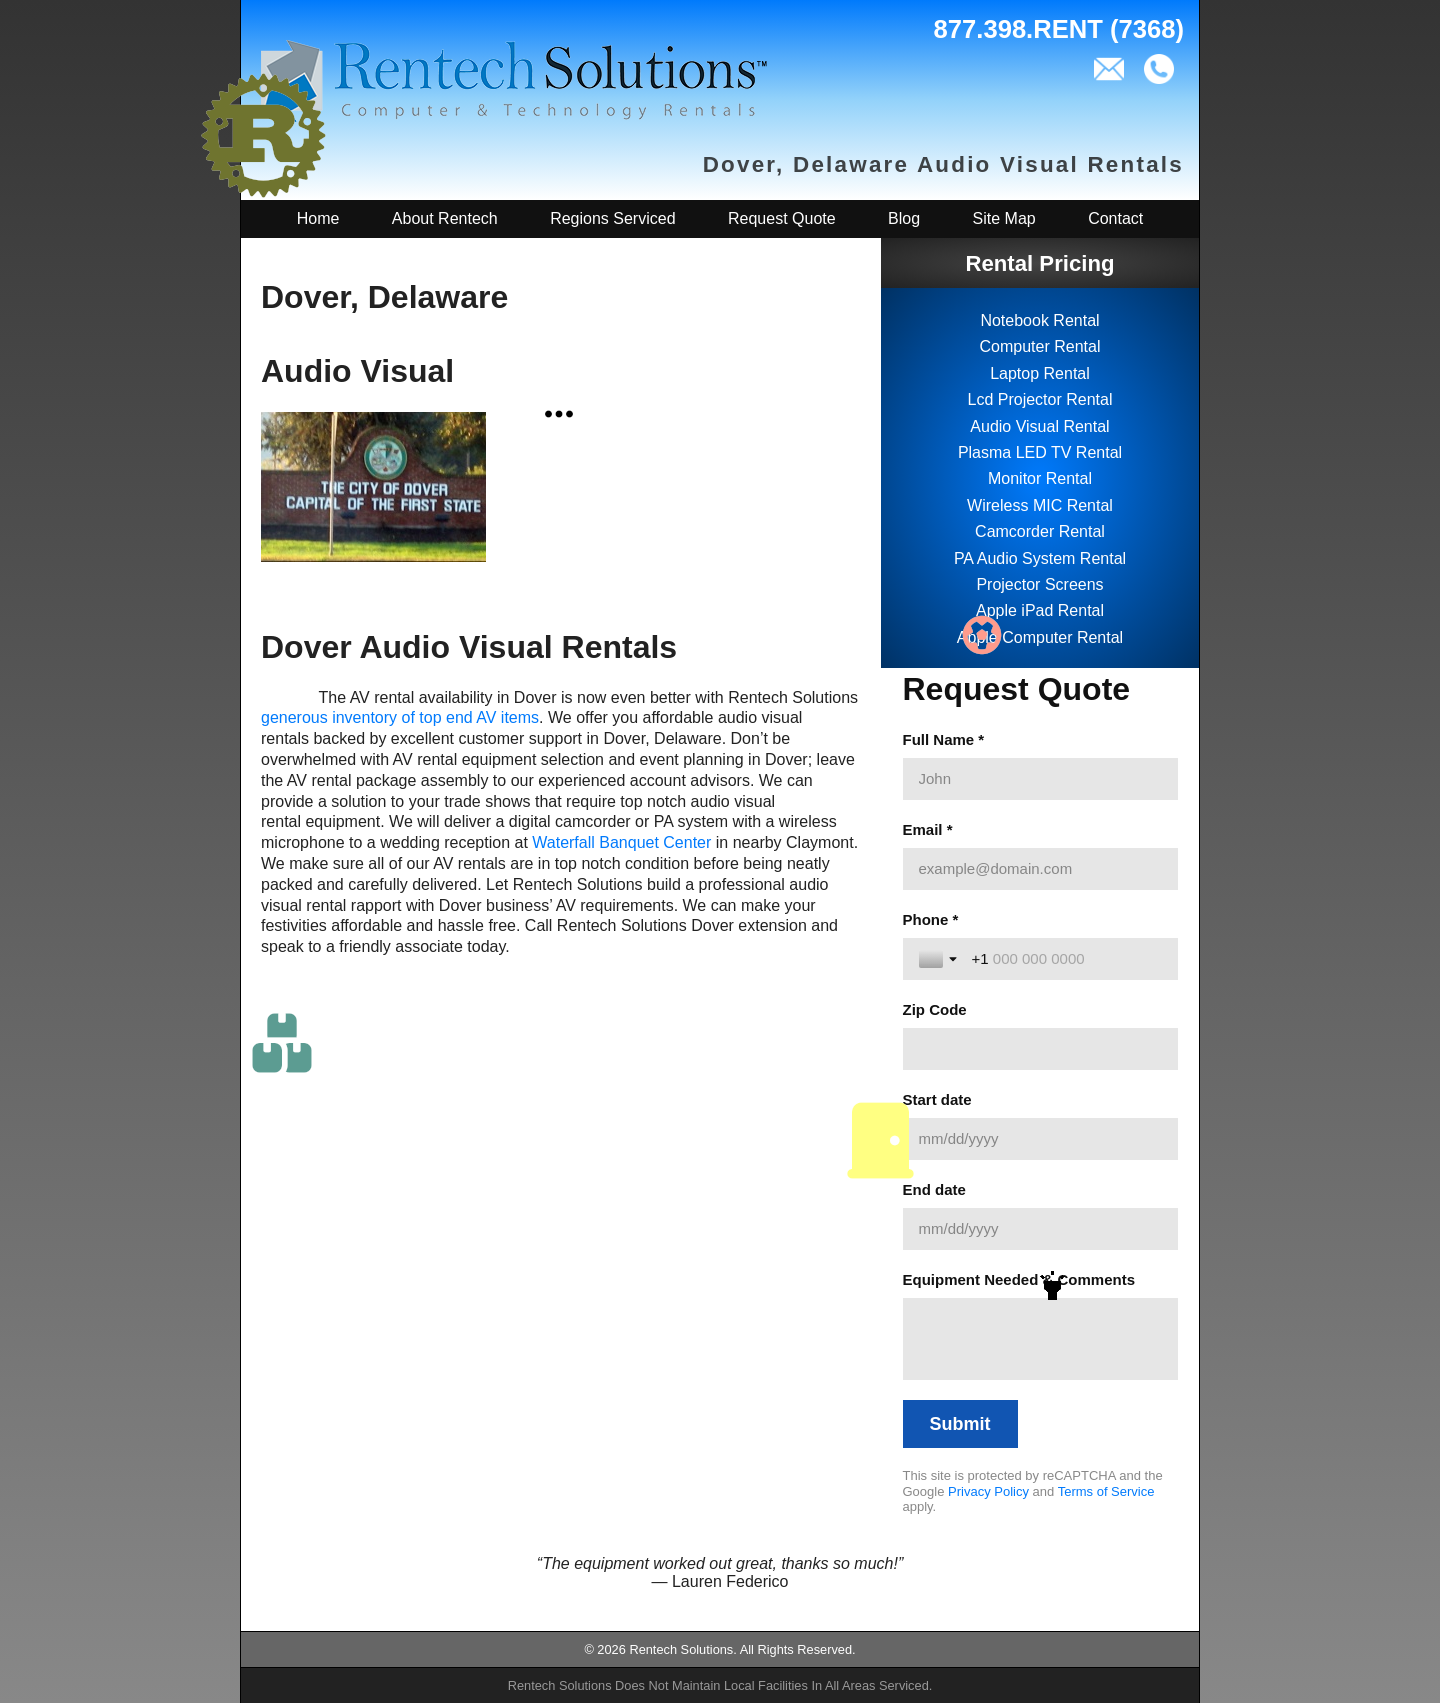 This screenshot has height=1703, width=1440. I want to click on rust programming language logo, so click(263, 135).